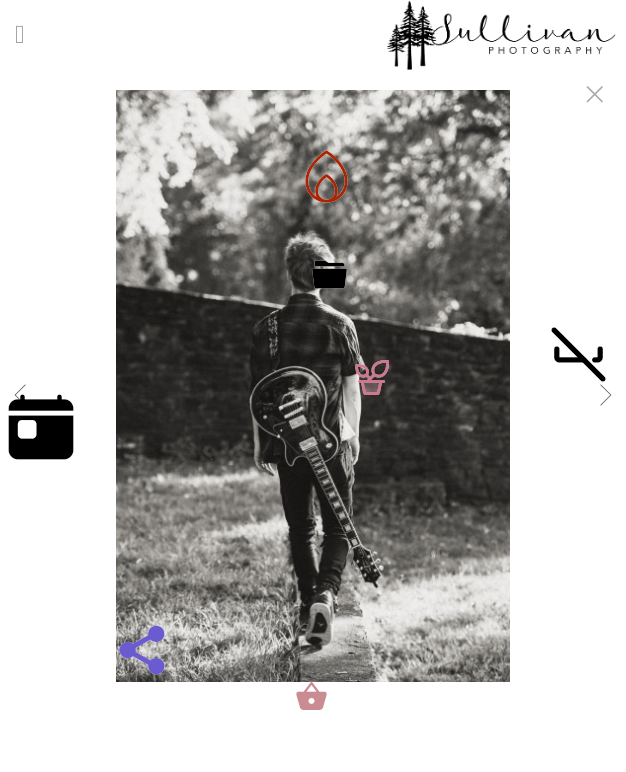 The height and width of the screenshot is (772, 626). I want to click on disable spacebar or space key input, so click(578, 354).